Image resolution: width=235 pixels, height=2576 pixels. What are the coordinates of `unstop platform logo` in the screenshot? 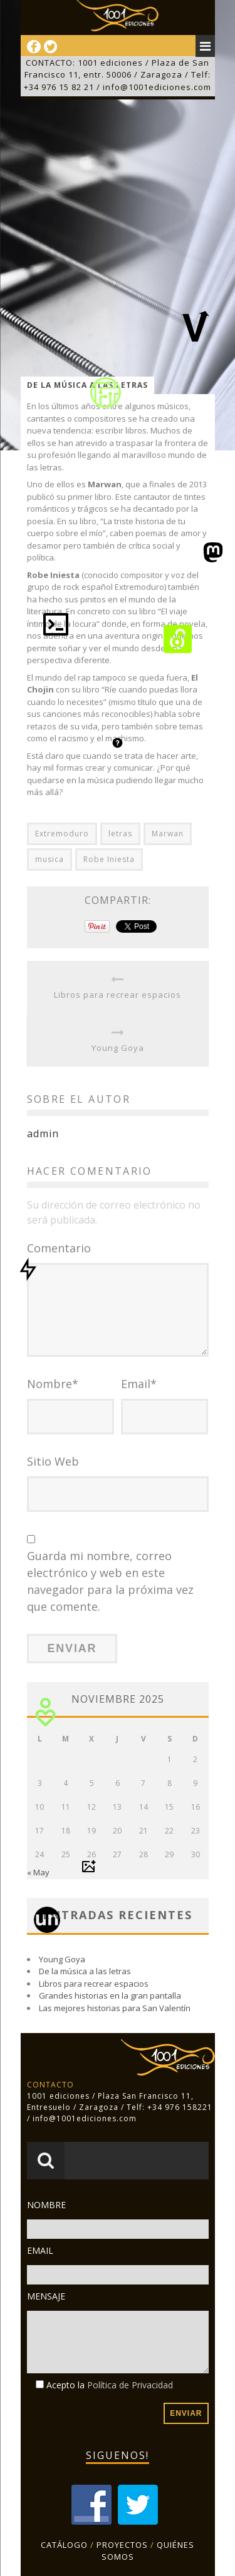 It's located at (47, 1920).